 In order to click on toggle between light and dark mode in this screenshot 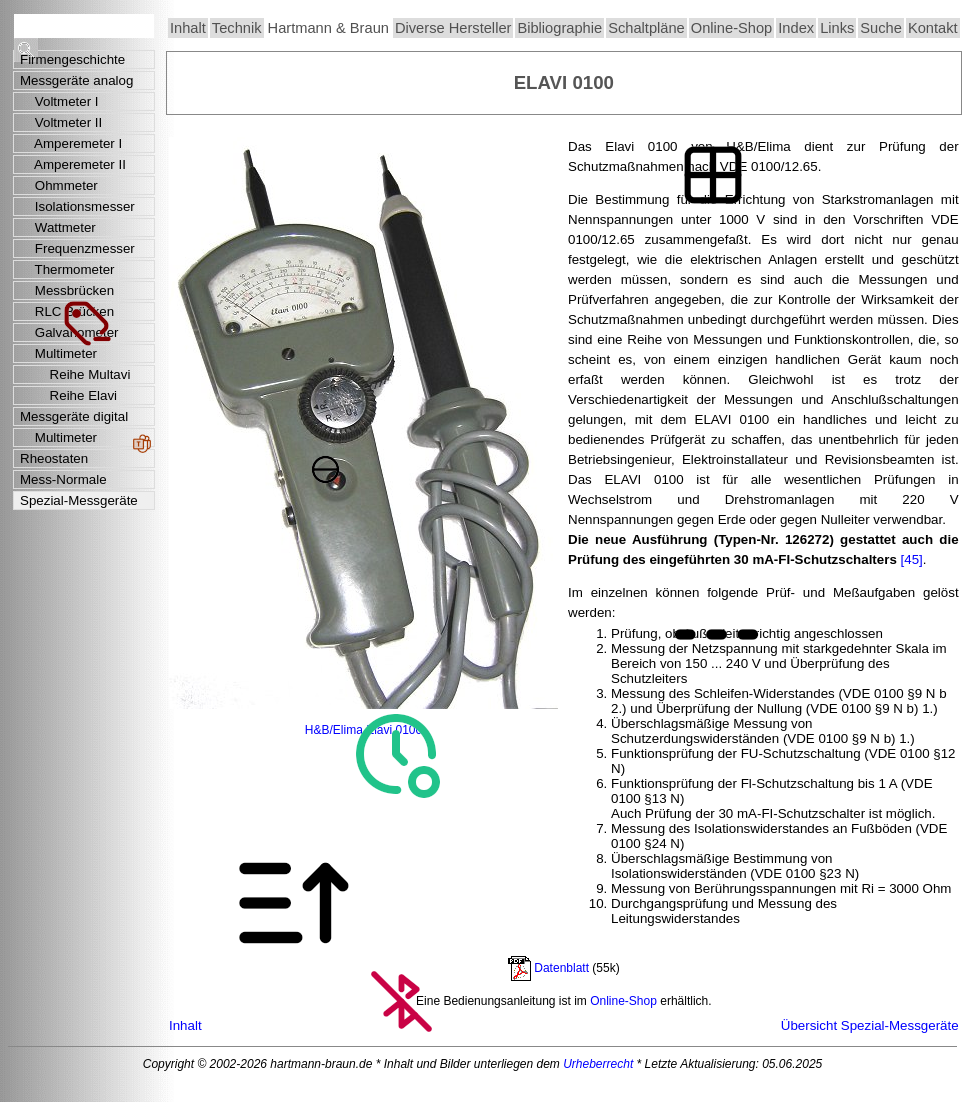, I will do `click(325, 469)`.